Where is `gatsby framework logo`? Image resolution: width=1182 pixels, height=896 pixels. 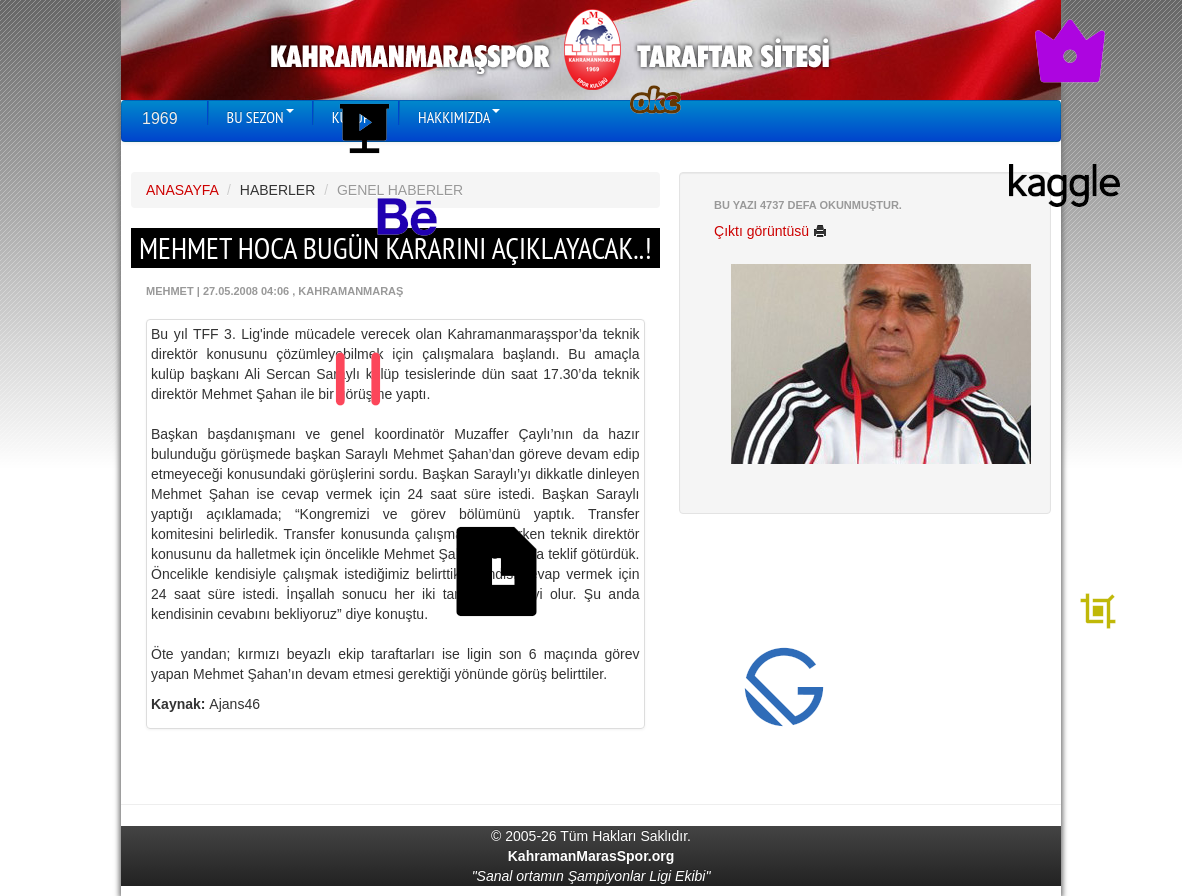 gatsby framework logo is located at coordinates (784, 687).